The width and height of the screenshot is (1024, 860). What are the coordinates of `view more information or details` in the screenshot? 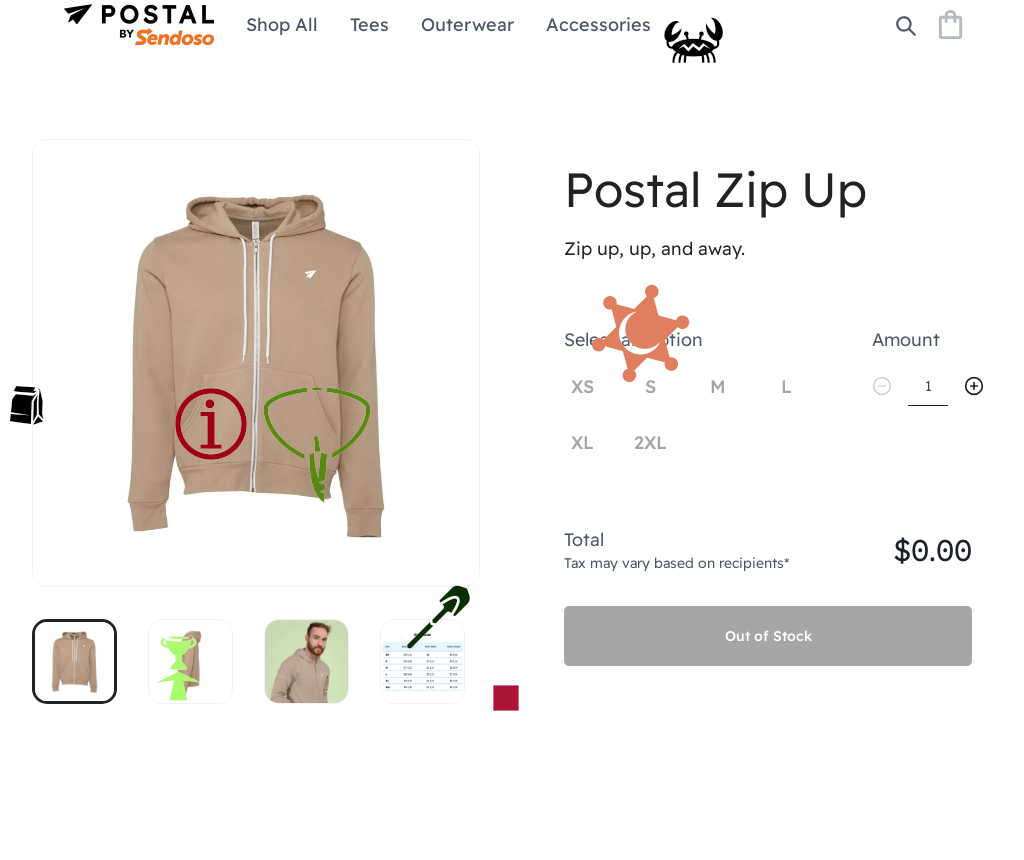 It's located at (211, 424).